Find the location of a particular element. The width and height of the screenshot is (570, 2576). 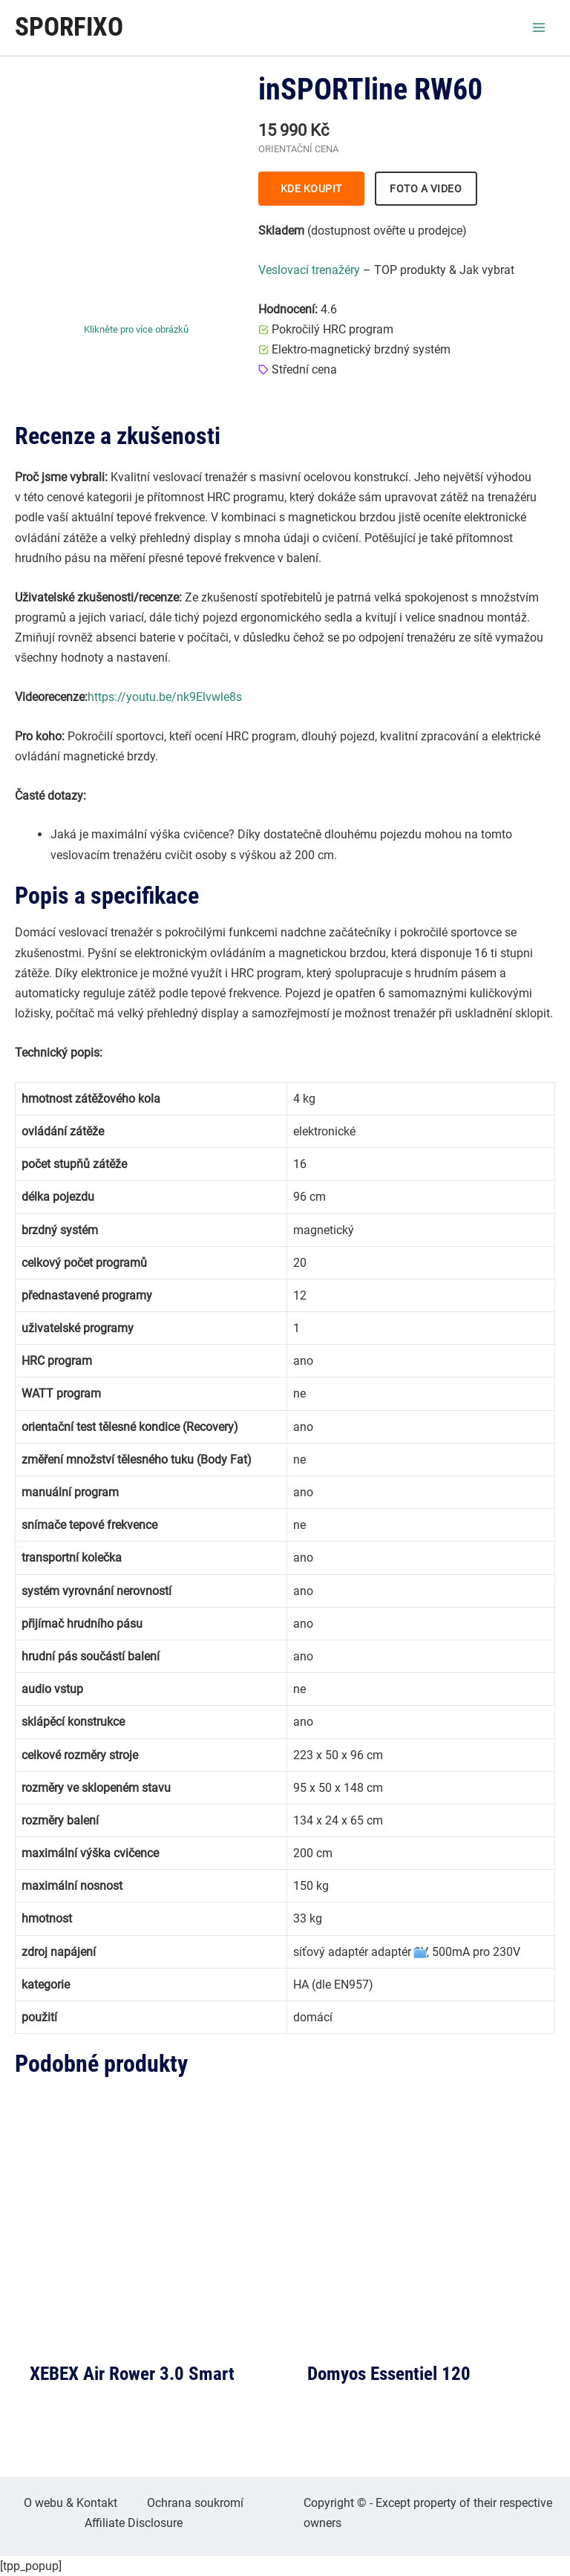

adjust keyboard backlight brightness is located at coordinates (19, 1542).